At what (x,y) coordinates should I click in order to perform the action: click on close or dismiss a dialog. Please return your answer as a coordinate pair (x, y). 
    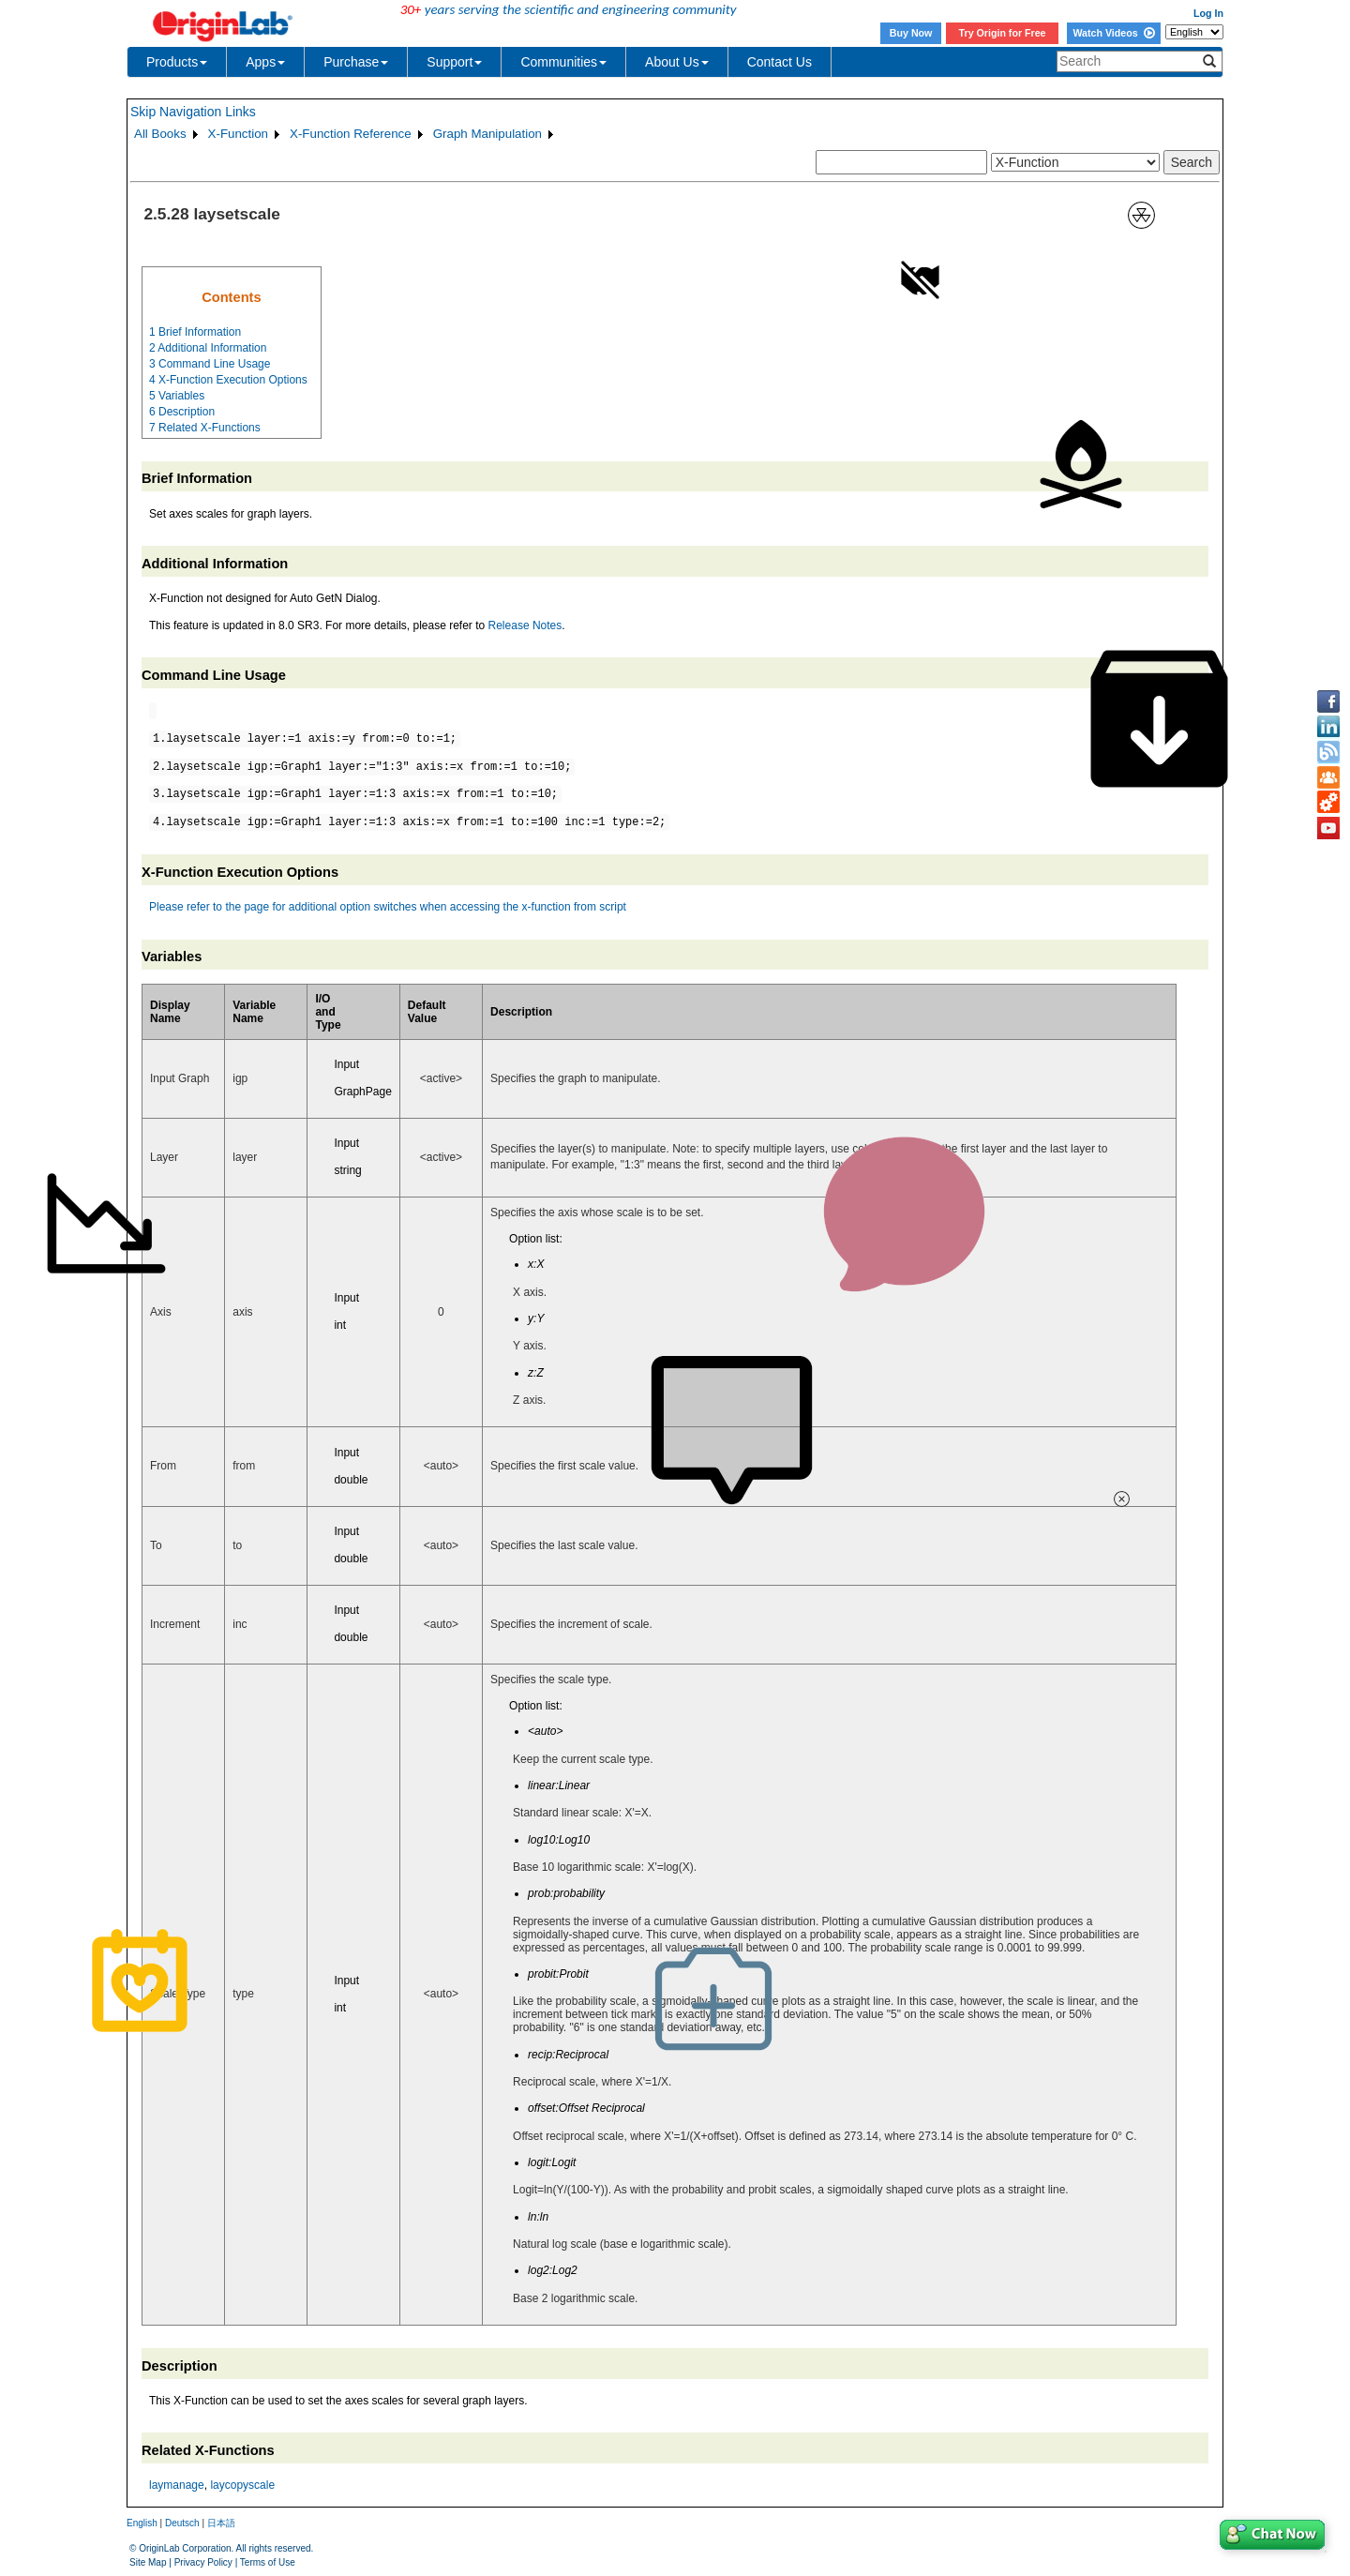
    Looking at the image, I should click on (1121, 1499).